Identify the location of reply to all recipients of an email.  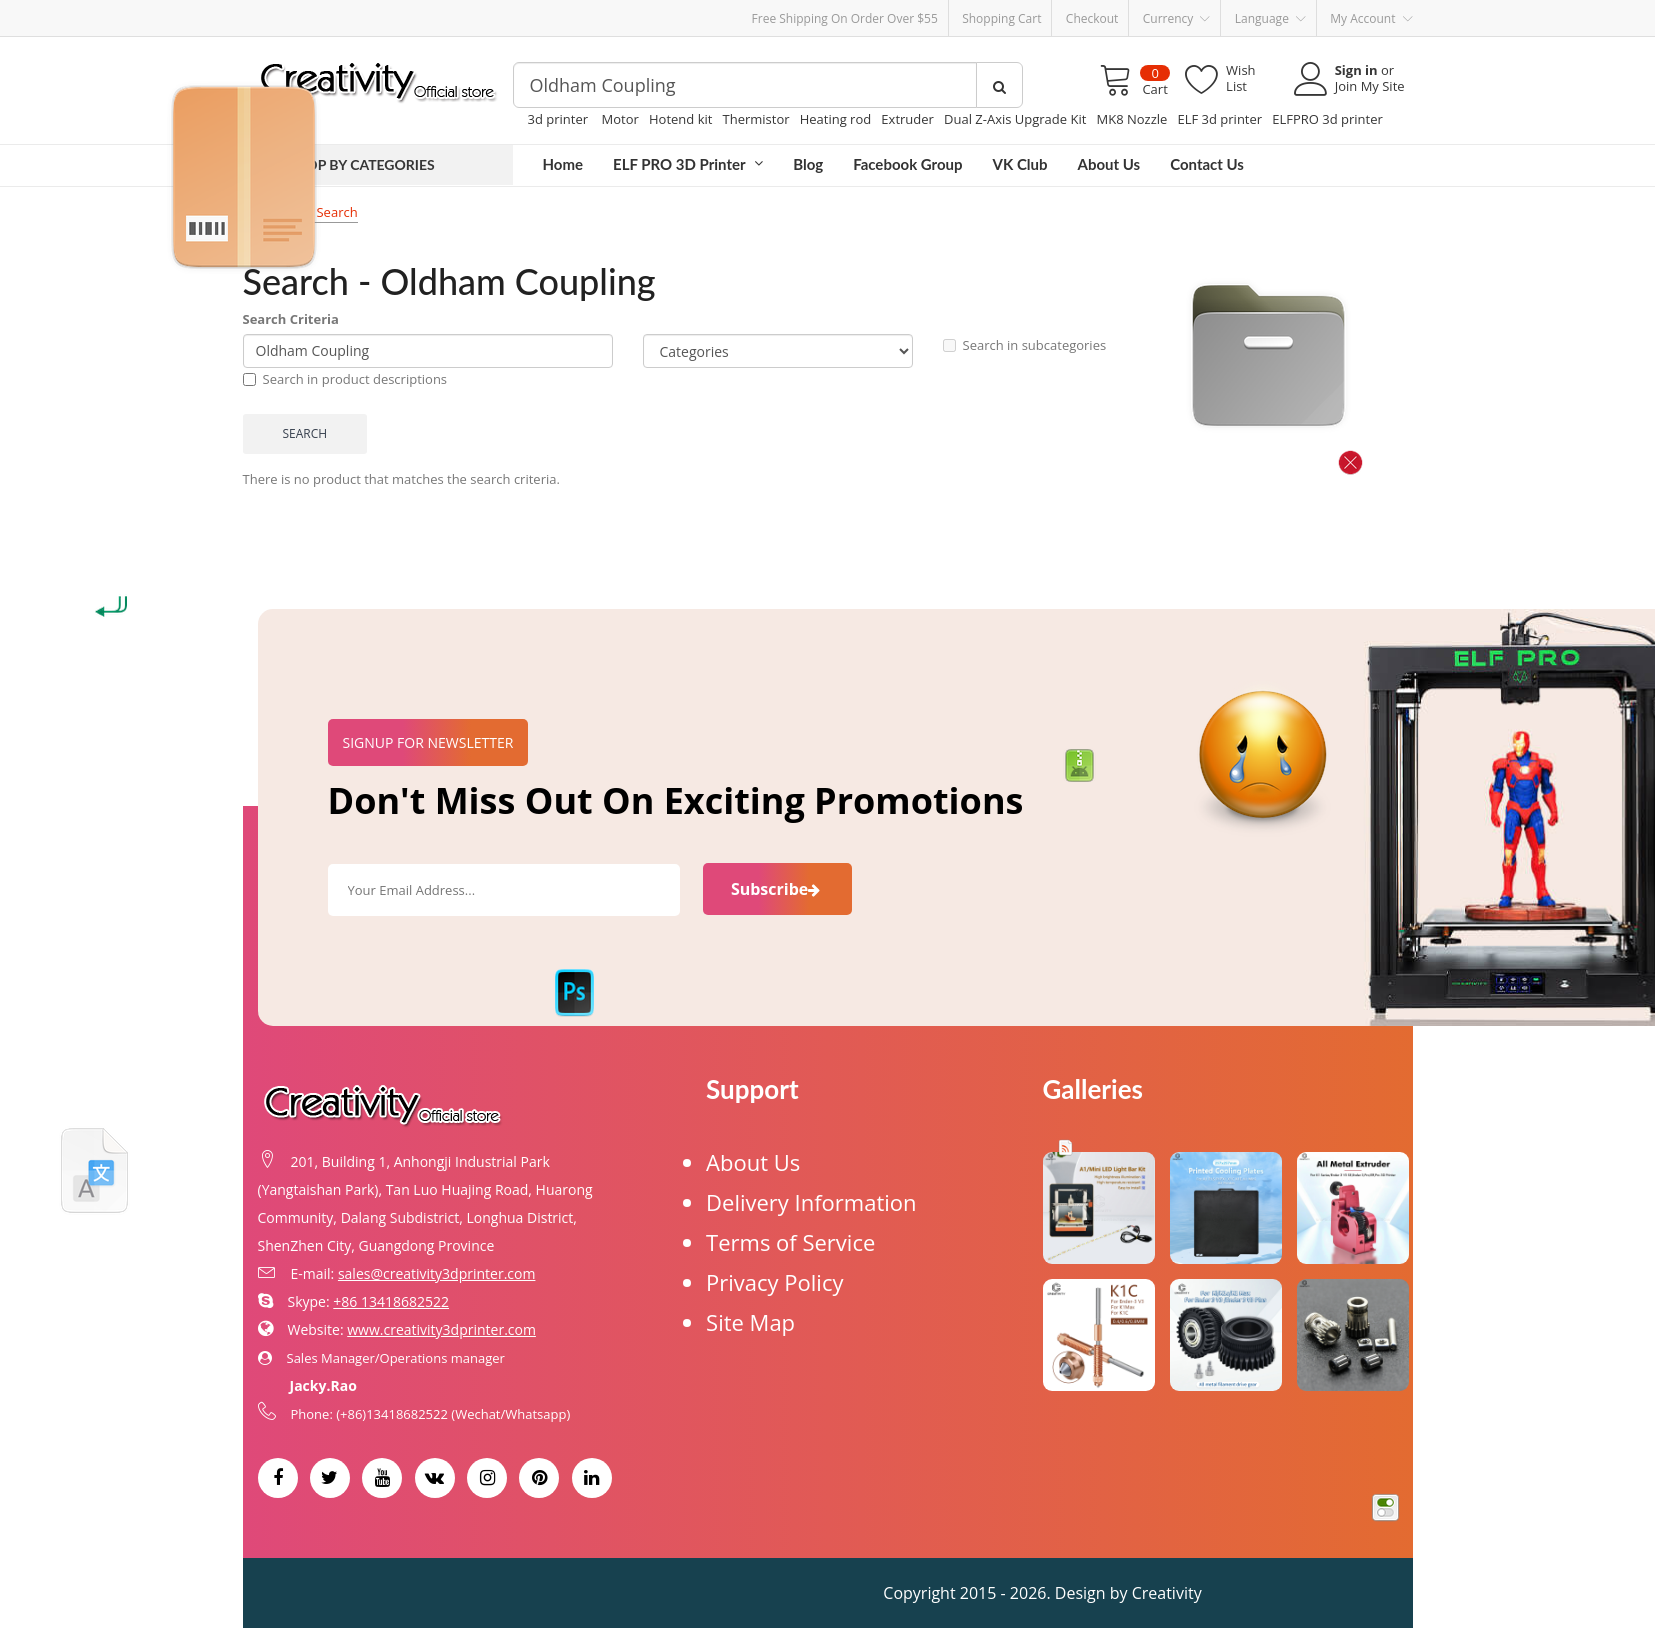
(110, 604).